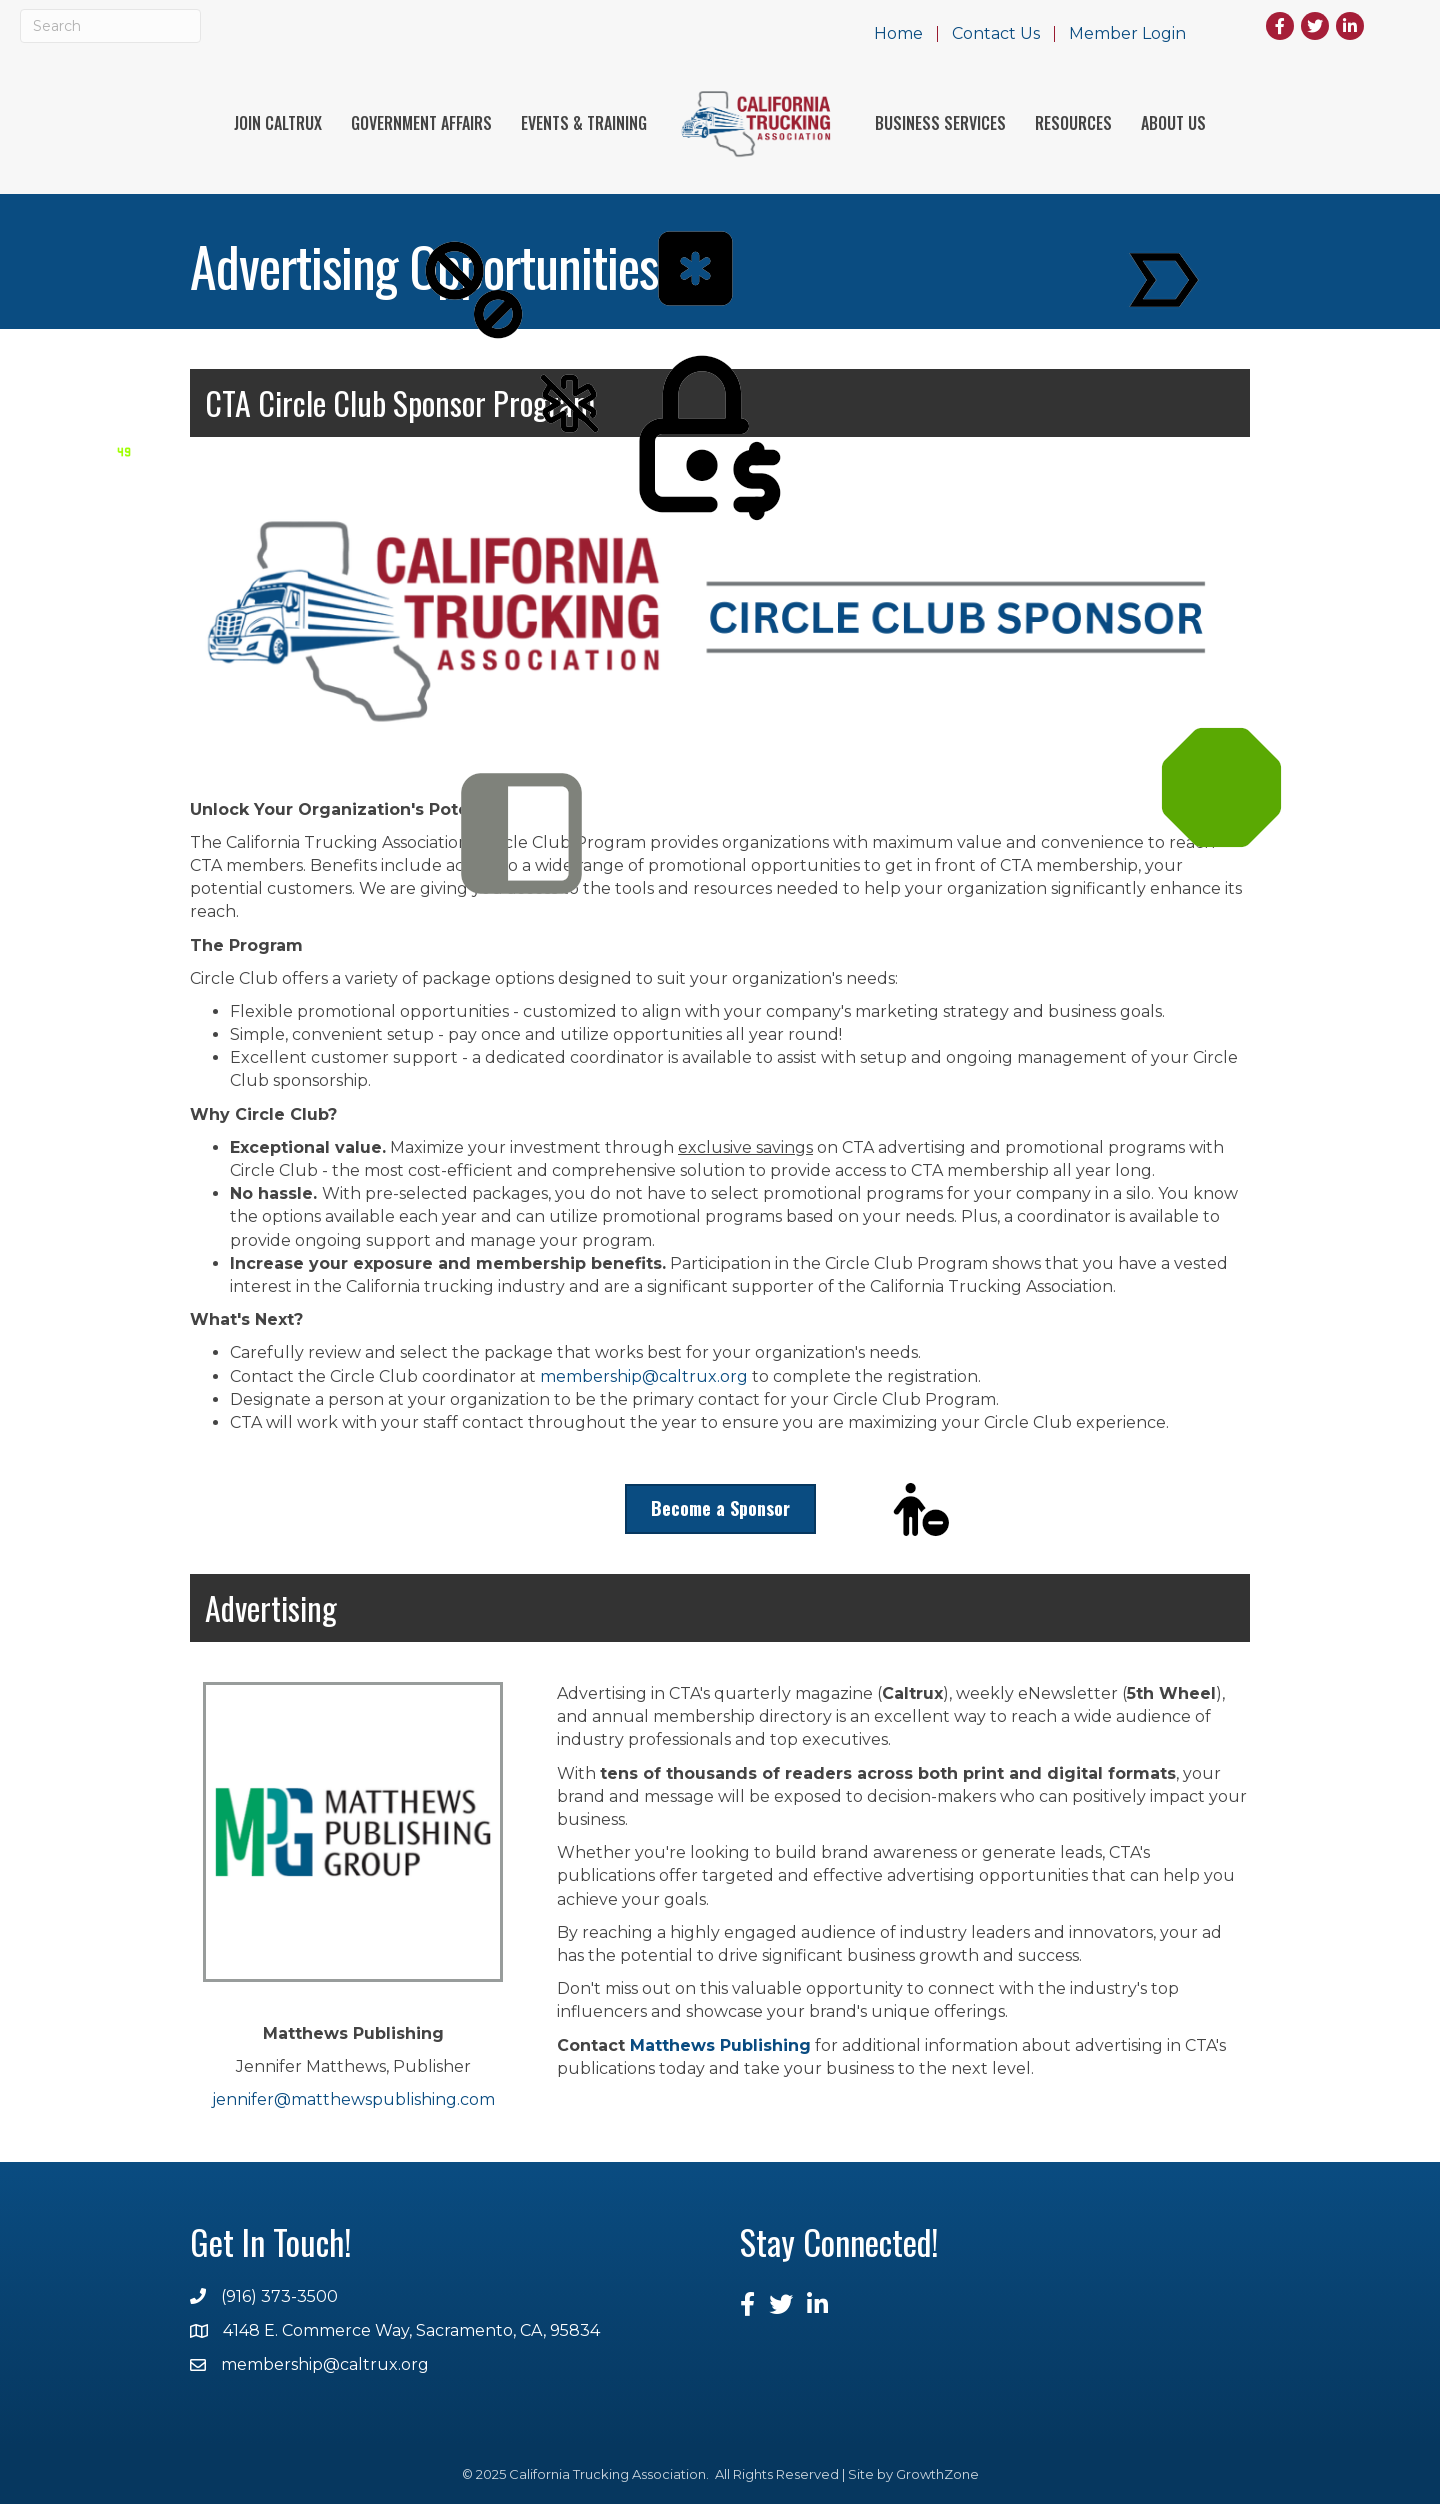 Image resolution: width=1440 pixels, height=2504 pixels. Describe the element at coordinates (702, 434) in the screenshot. I see `secure payment or transaction` at that location.